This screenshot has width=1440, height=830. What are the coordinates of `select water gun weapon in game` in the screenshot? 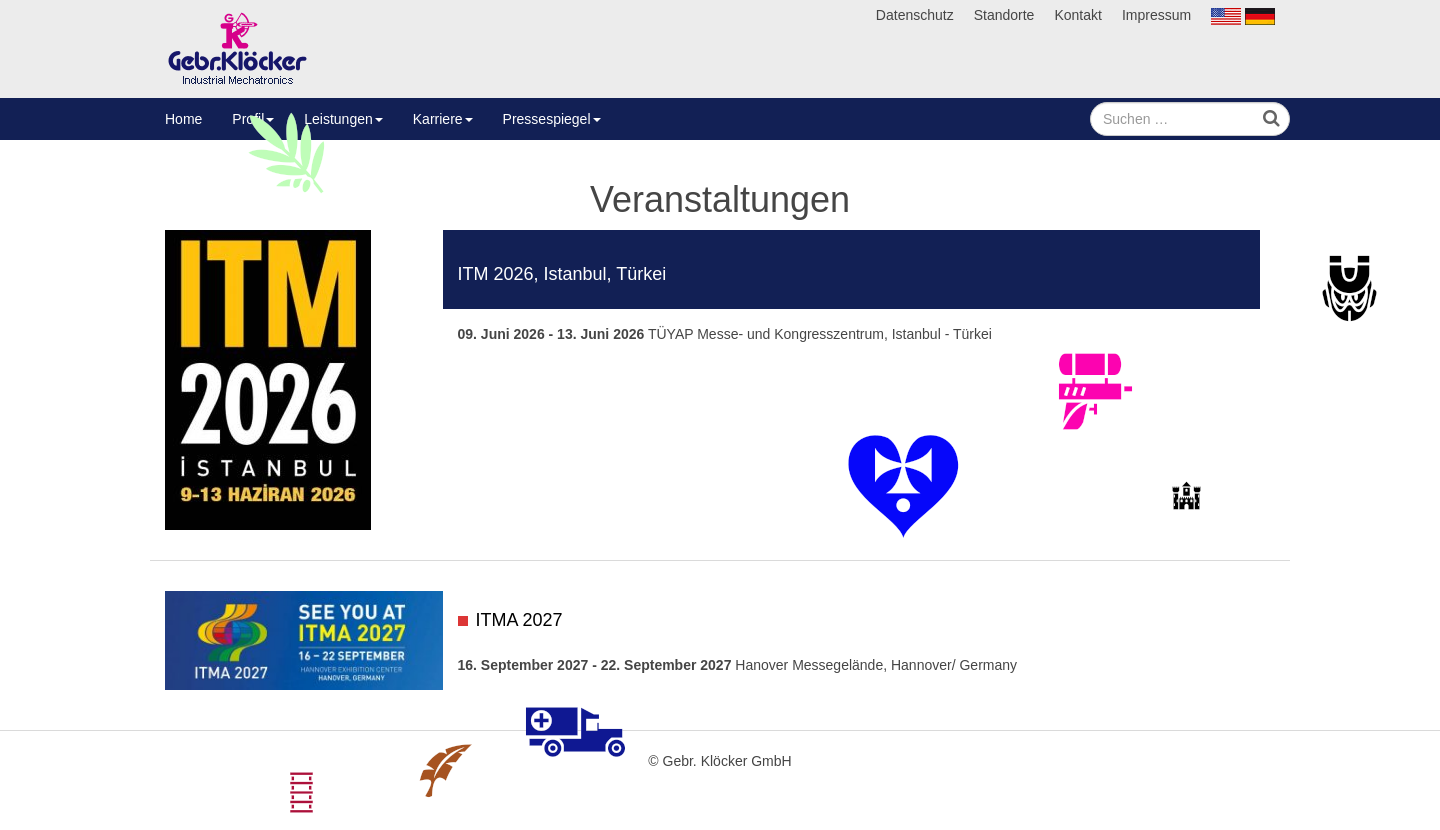 It's located at (1095, 391).